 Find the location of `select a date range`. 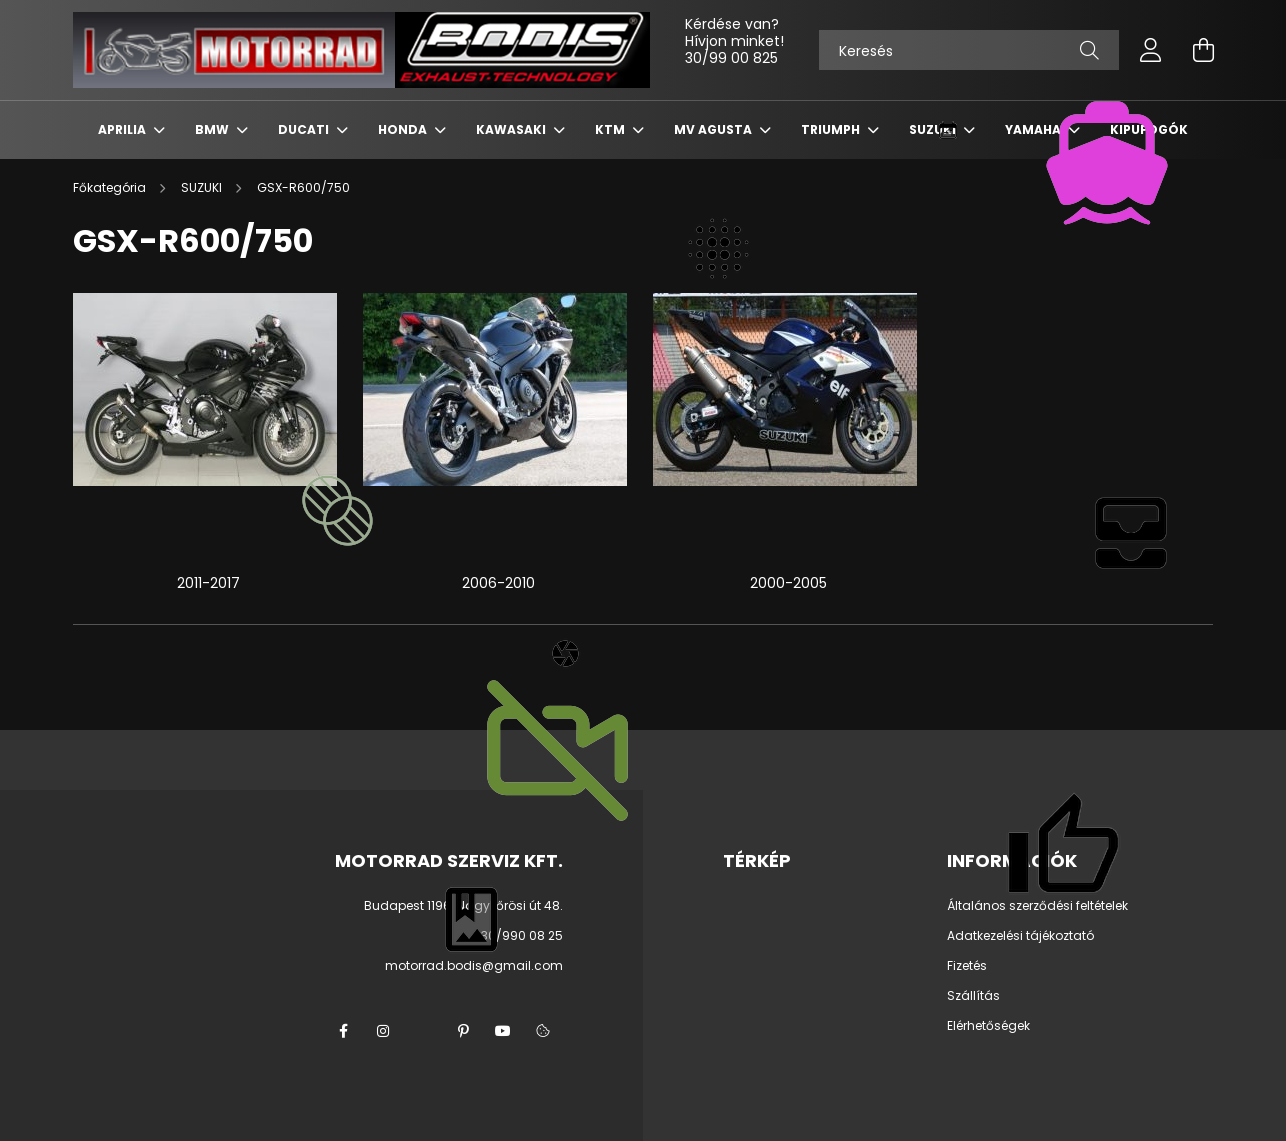

select a date range is located at coordinates (948, 130).